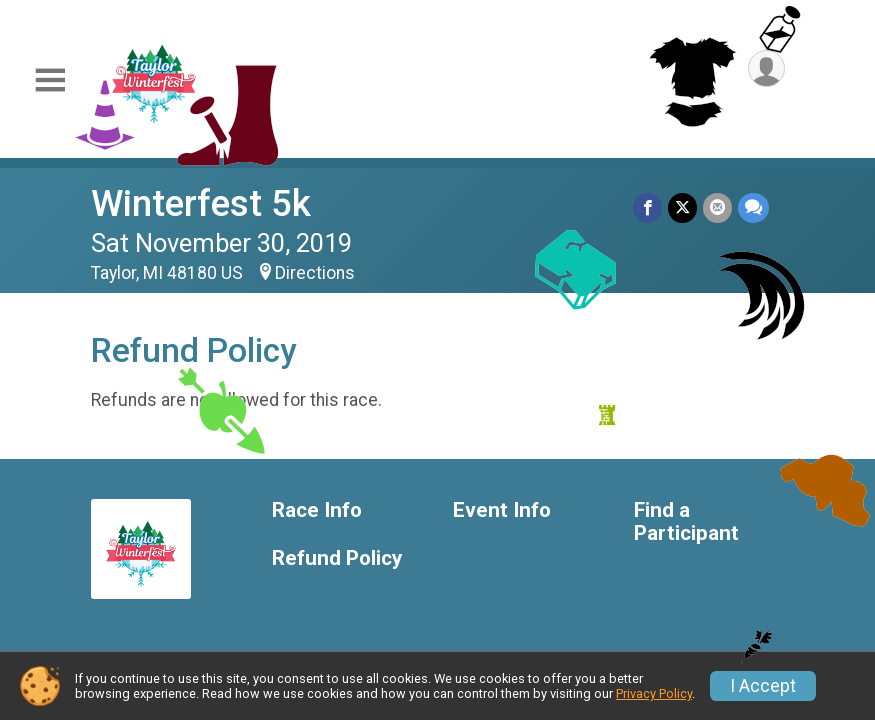 The image size is (875, 720). What do you see at coordinates (105, 115) in the screenshot?
I see `indicates an area under construction or maintenance` at bounding box center [105, 115].